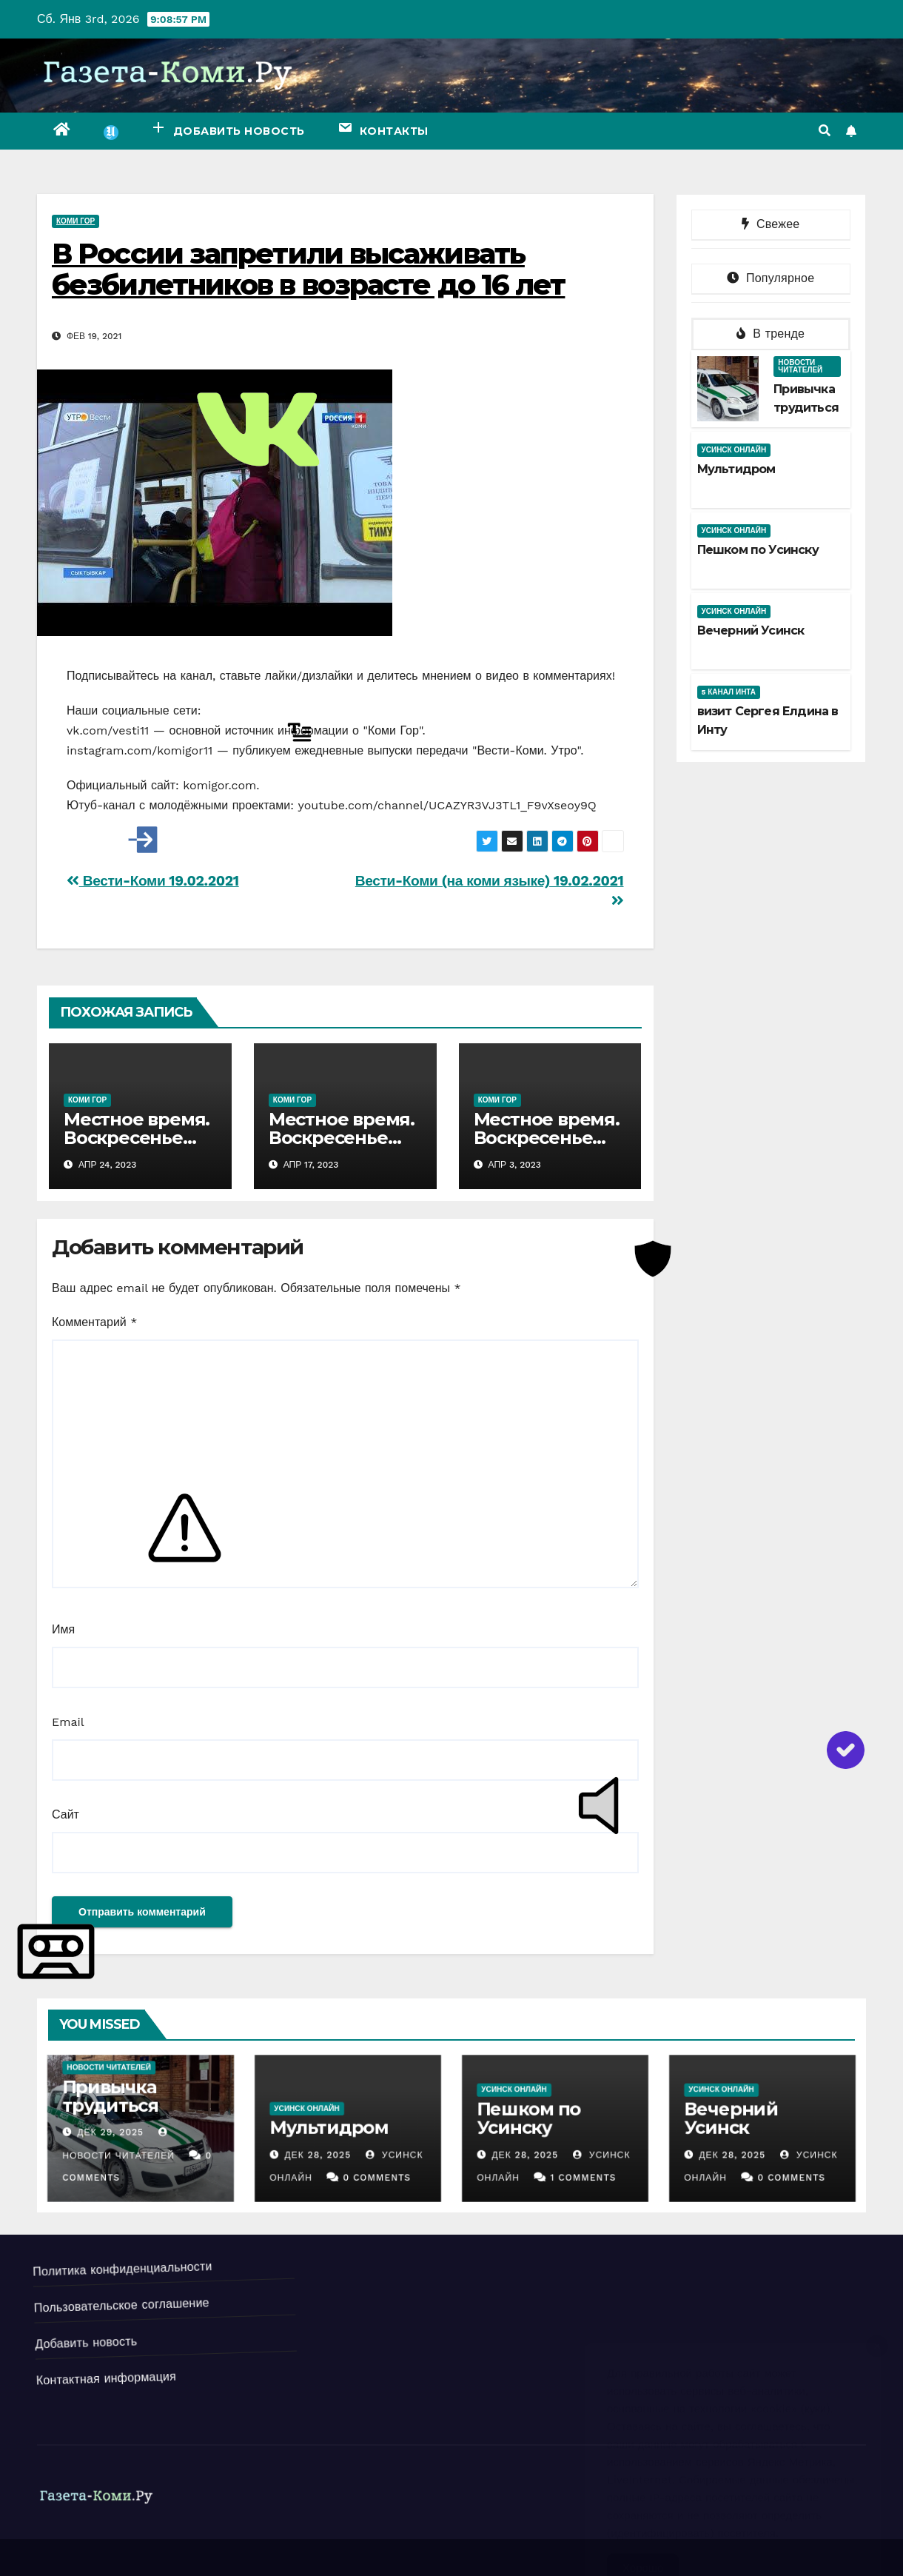 This screenshot has height=2576, width=903. What do you see at coordinates (184, 1528) in the screenshot?
I see `indicates a warning or caution state` at bounding box center [184, 1528].